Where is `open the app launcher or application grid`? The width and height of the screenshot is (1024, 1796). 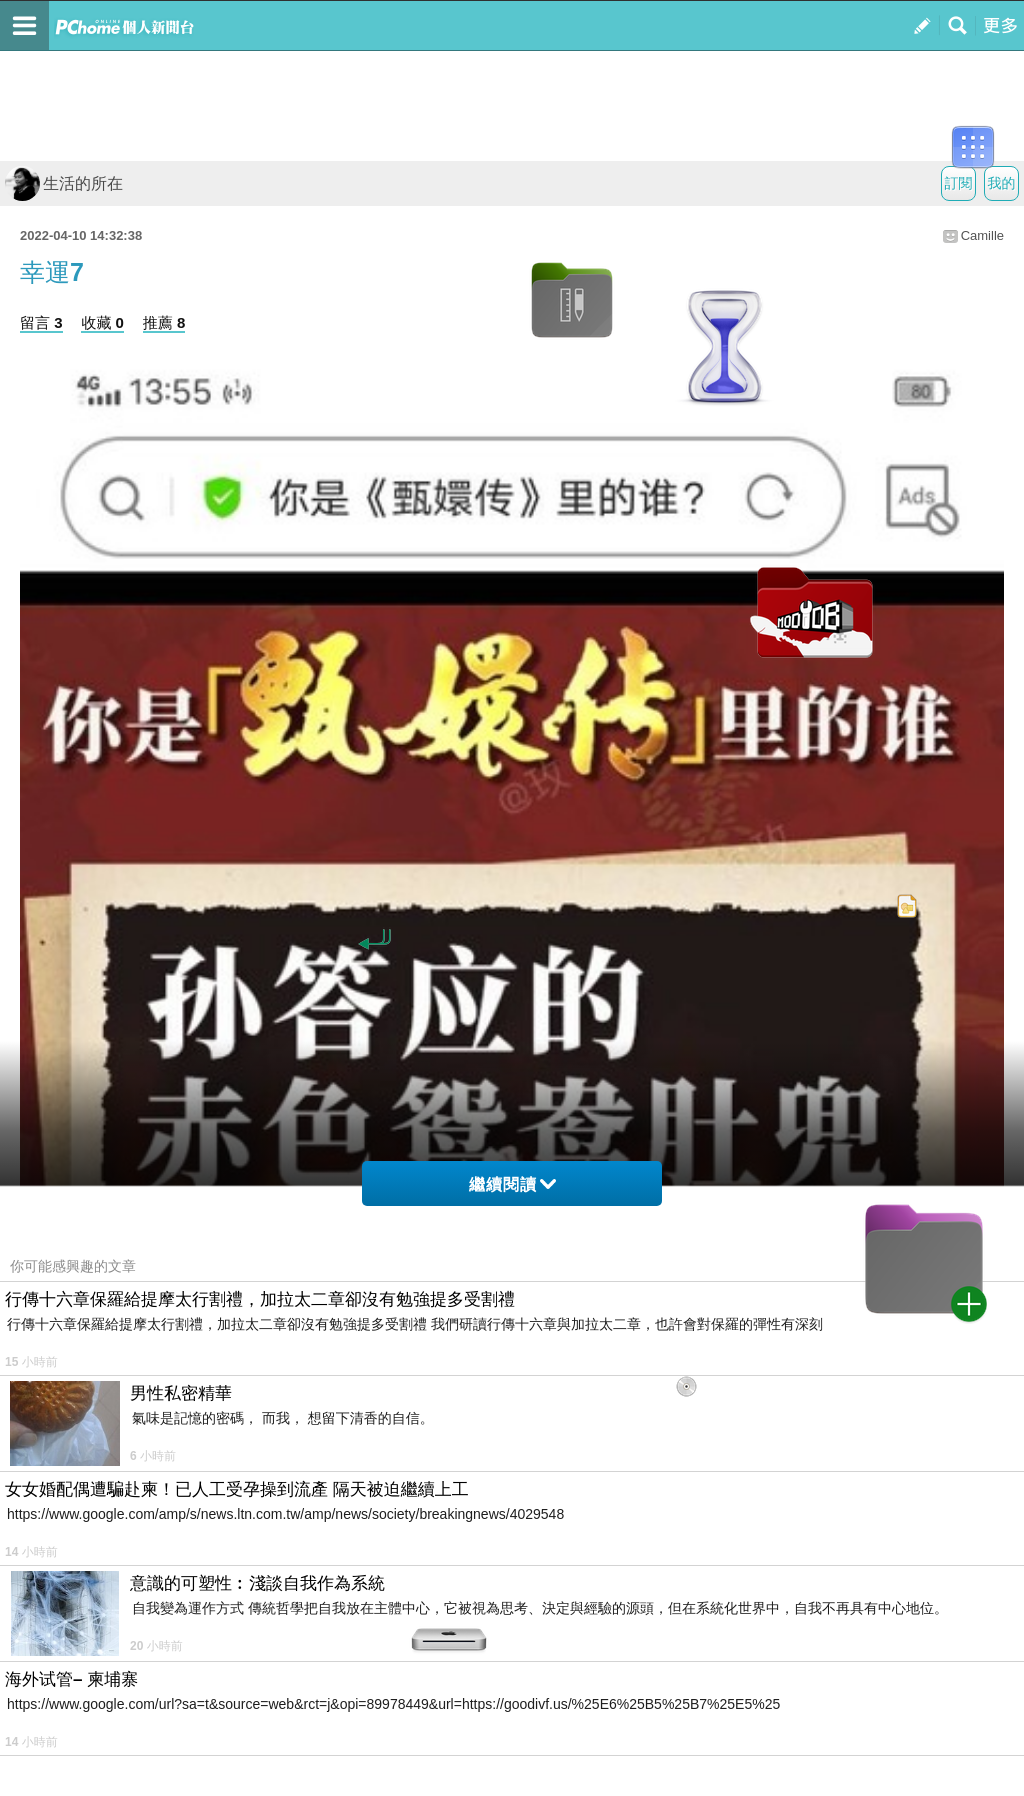
open the app launcher or application grid is located at coordinates (973, 147).